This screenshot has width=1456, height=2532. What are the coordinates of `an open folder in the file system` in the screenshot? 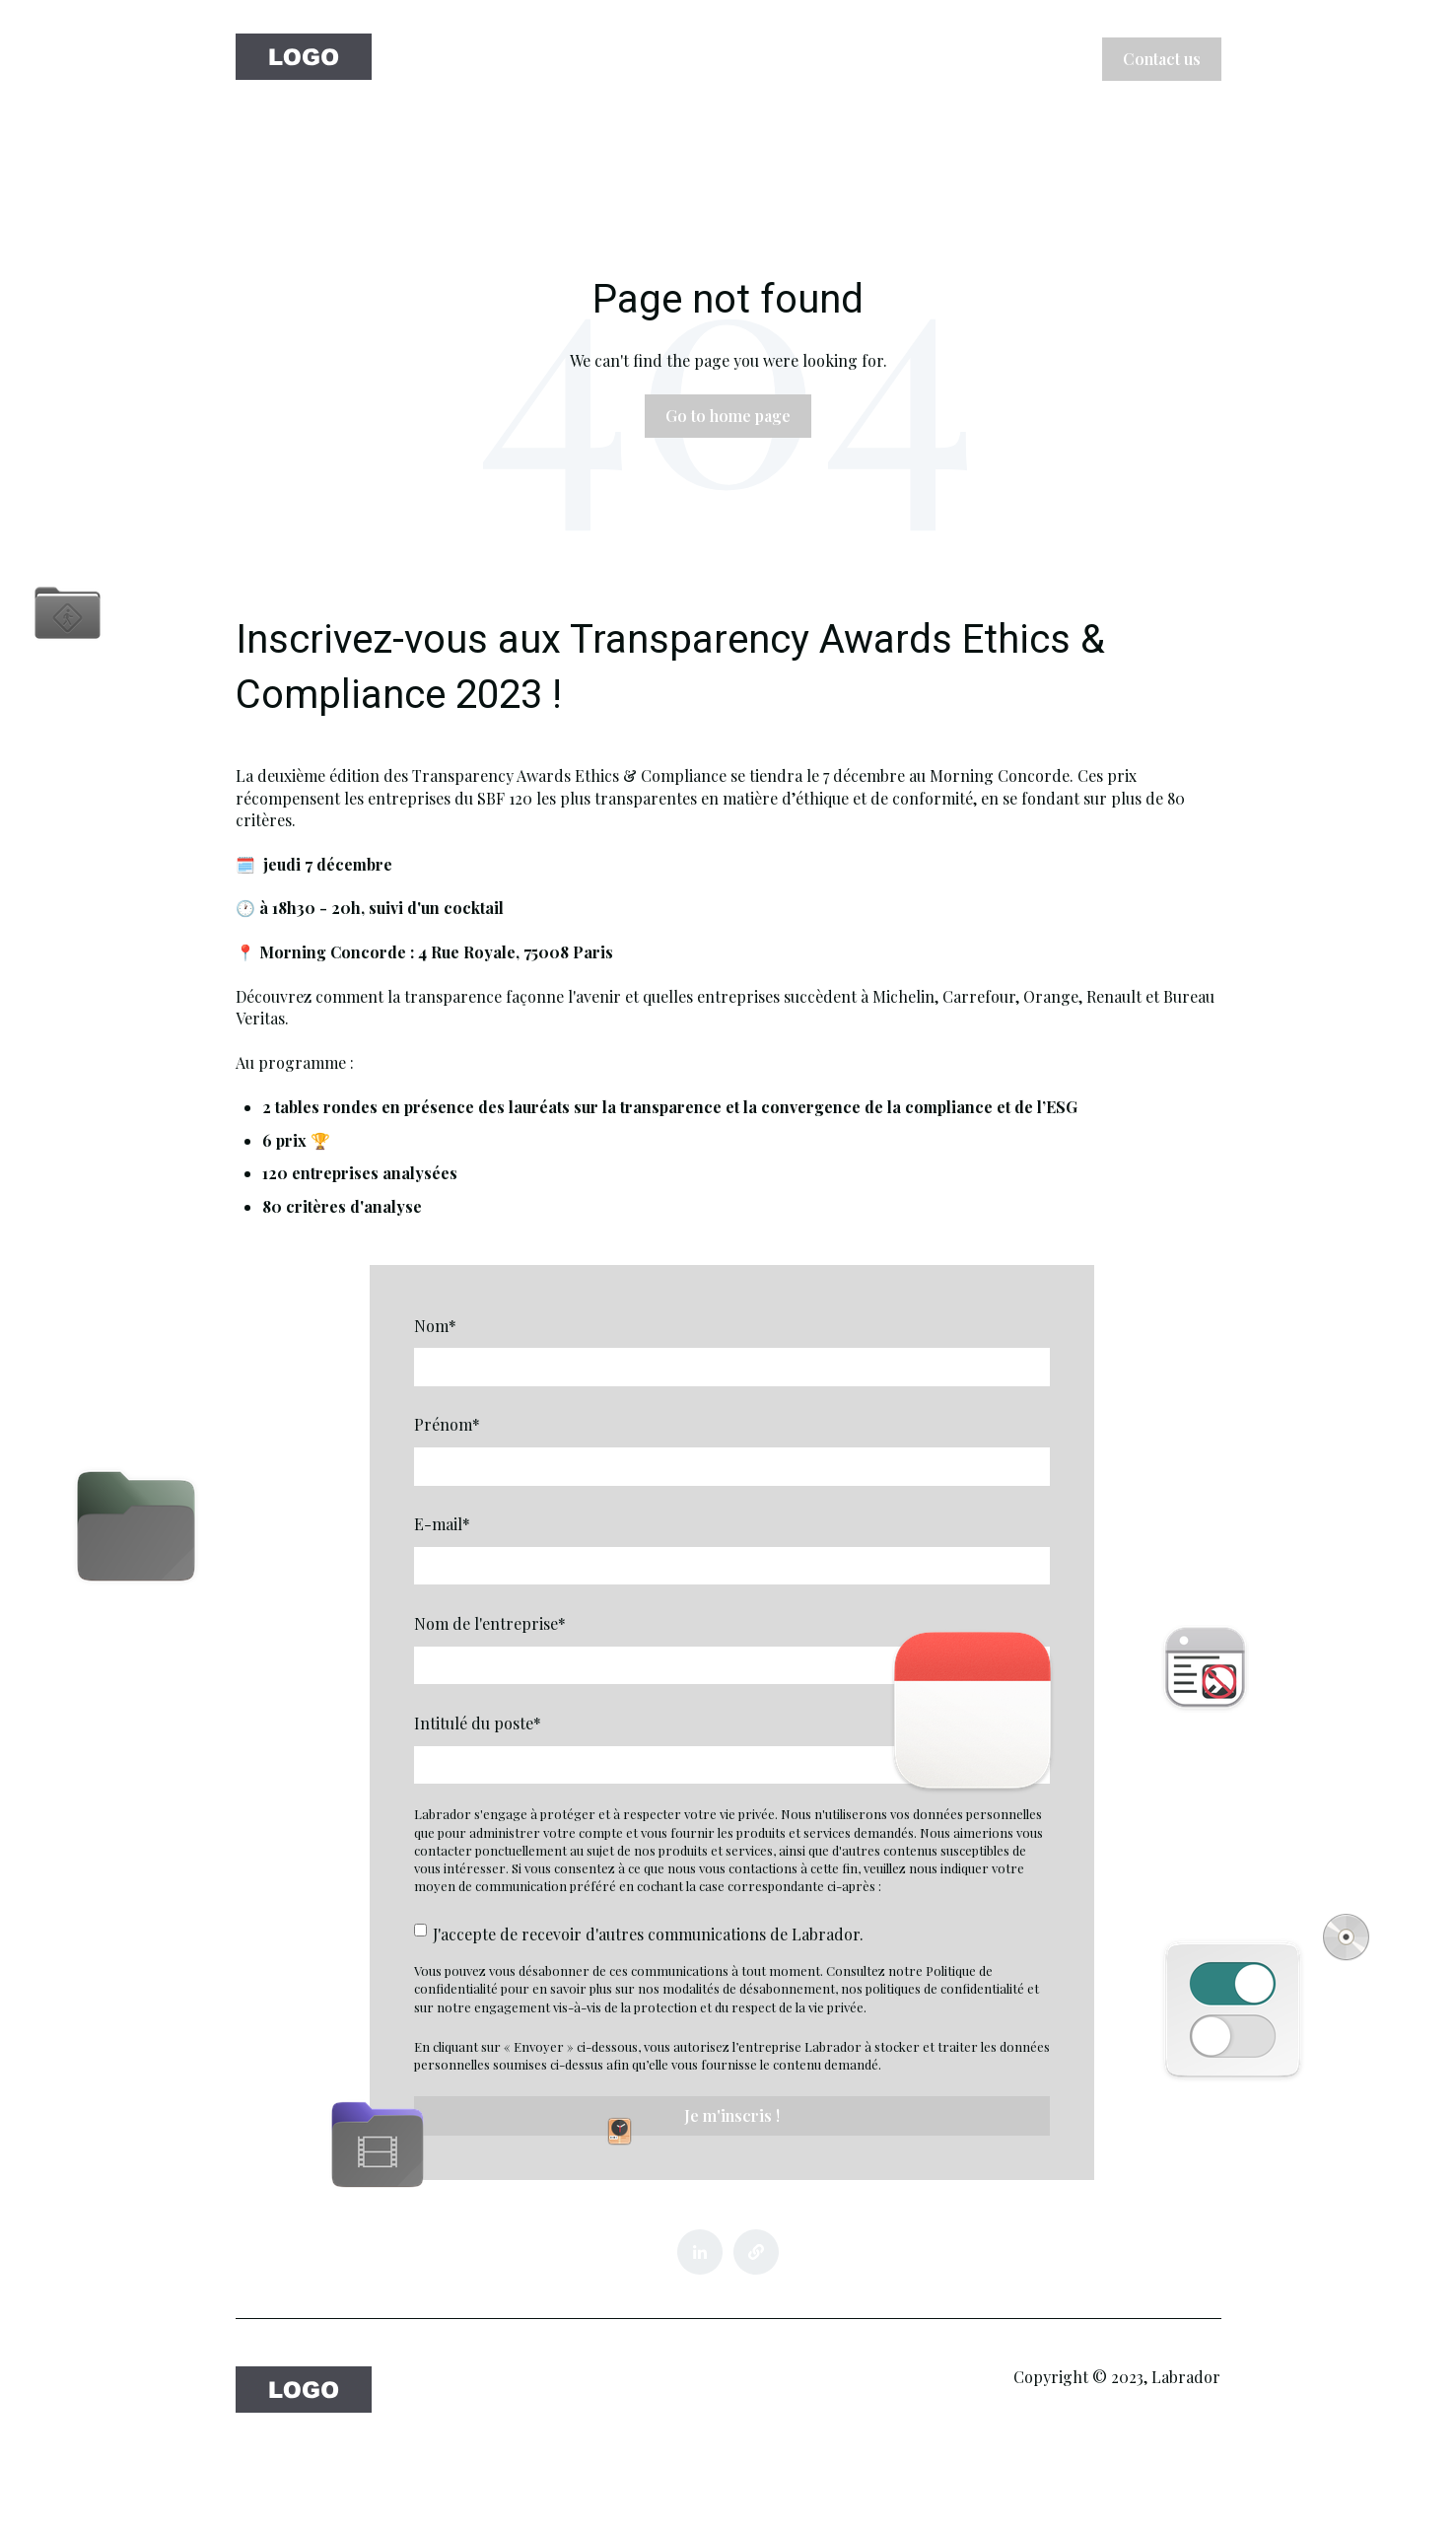 It's located at (136, 1526).